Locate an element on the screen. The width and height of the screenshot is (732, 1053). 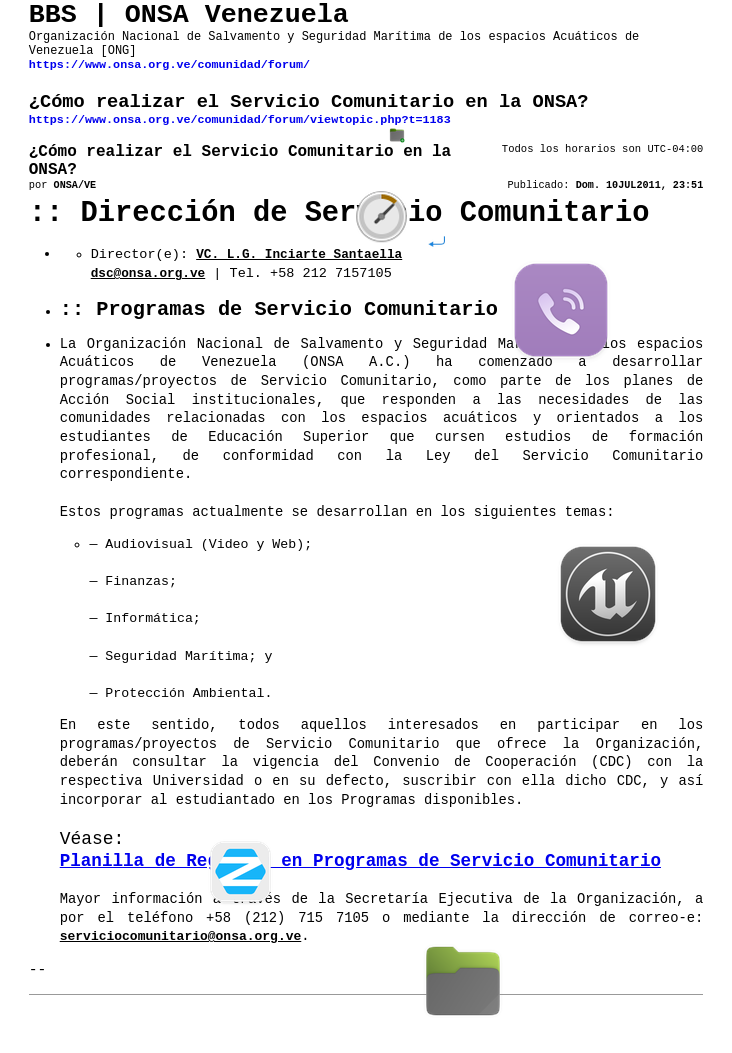
open sysprof system profiler application is located at coordinates (381, 216).